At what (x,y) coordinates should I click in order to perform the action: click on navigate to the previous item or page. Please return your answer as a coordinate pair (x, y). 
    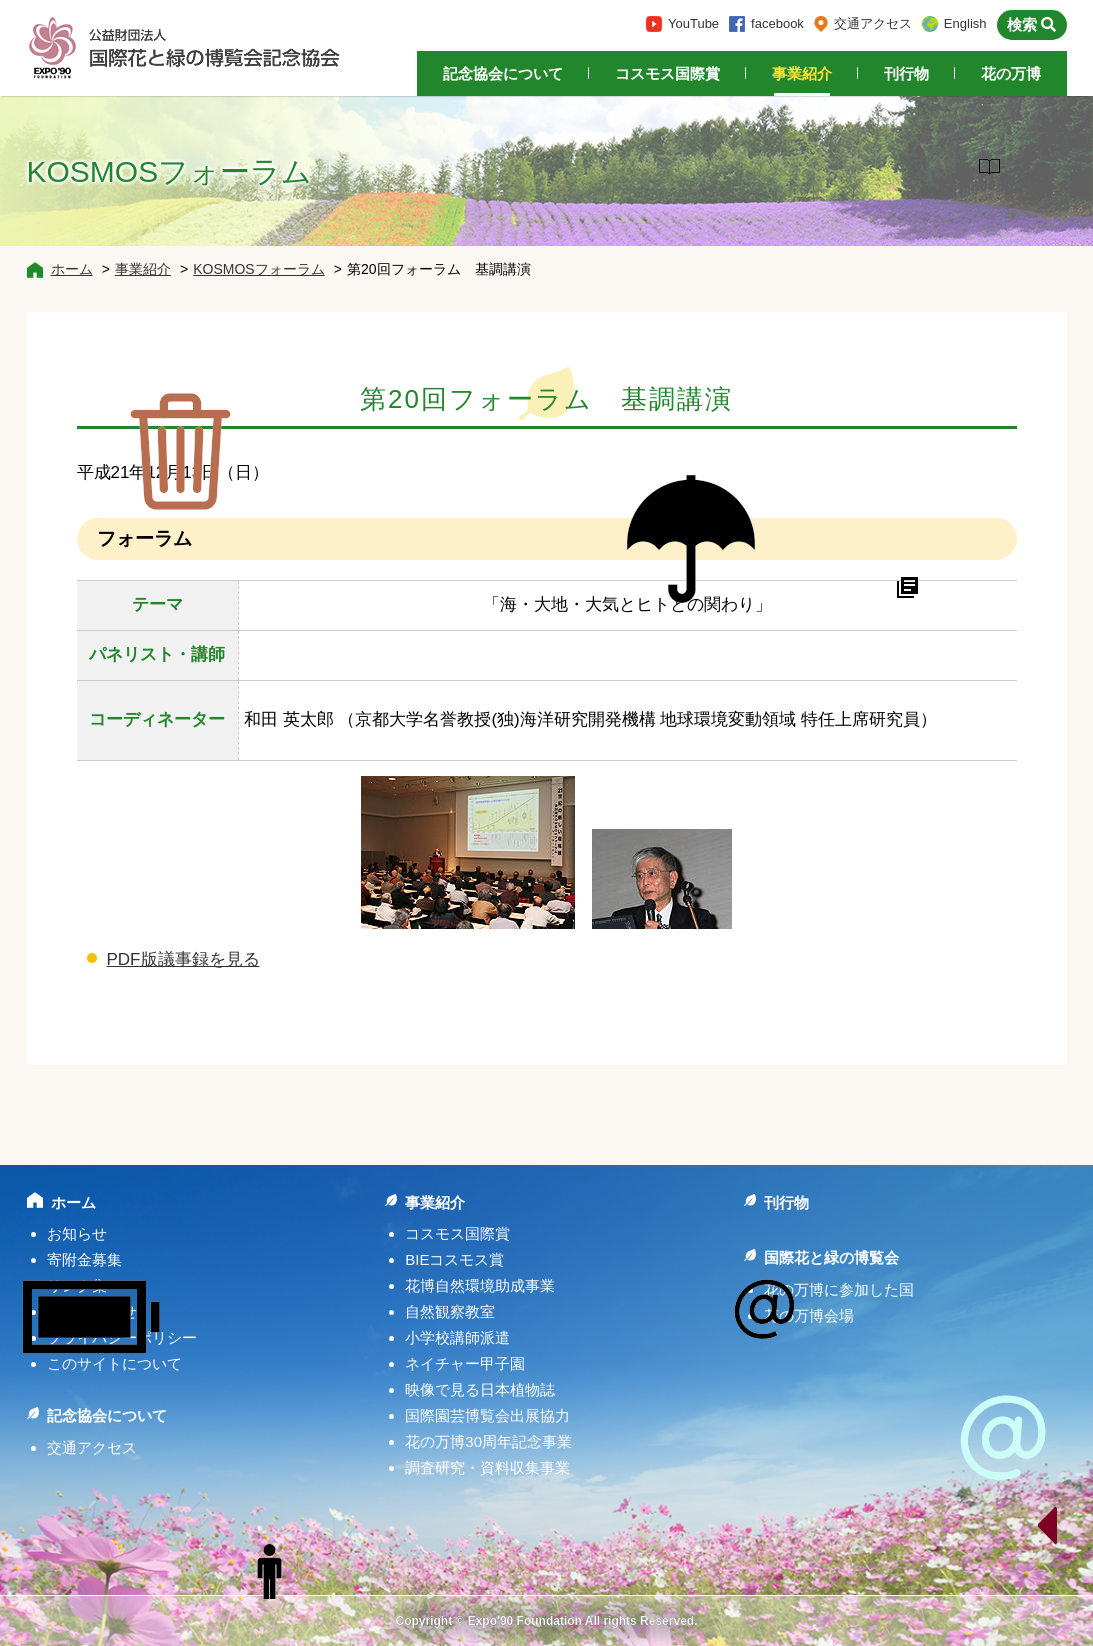
    Looking at the image, I should click on (1047, 1525).